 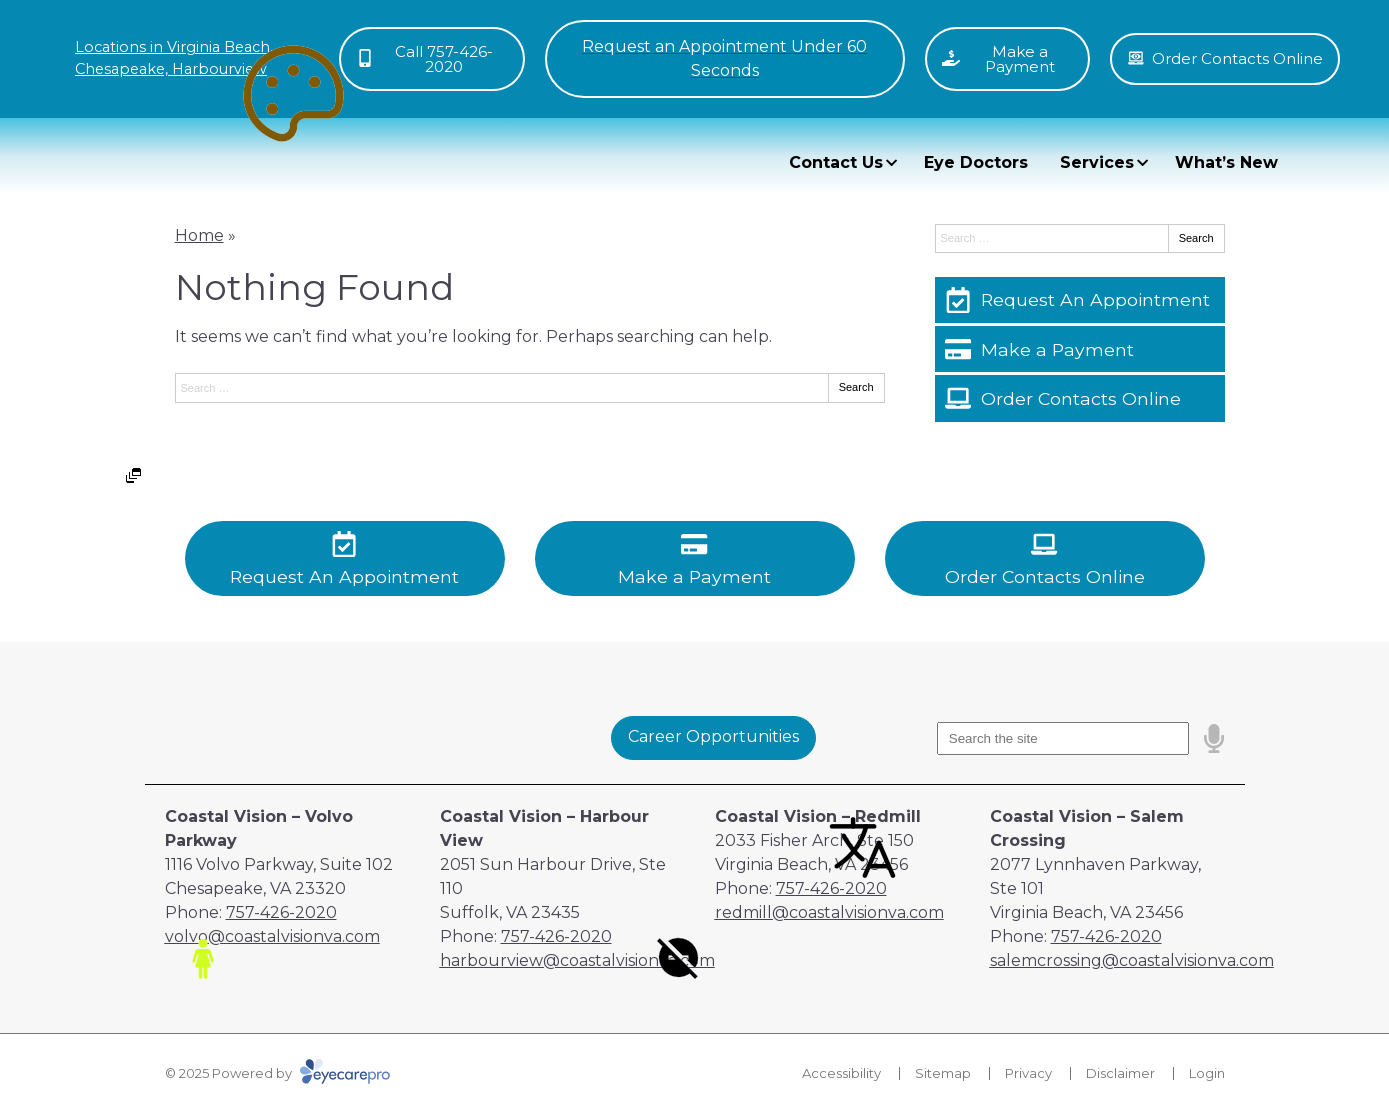 I want to click on change language settings, so click(x=862, y=847).